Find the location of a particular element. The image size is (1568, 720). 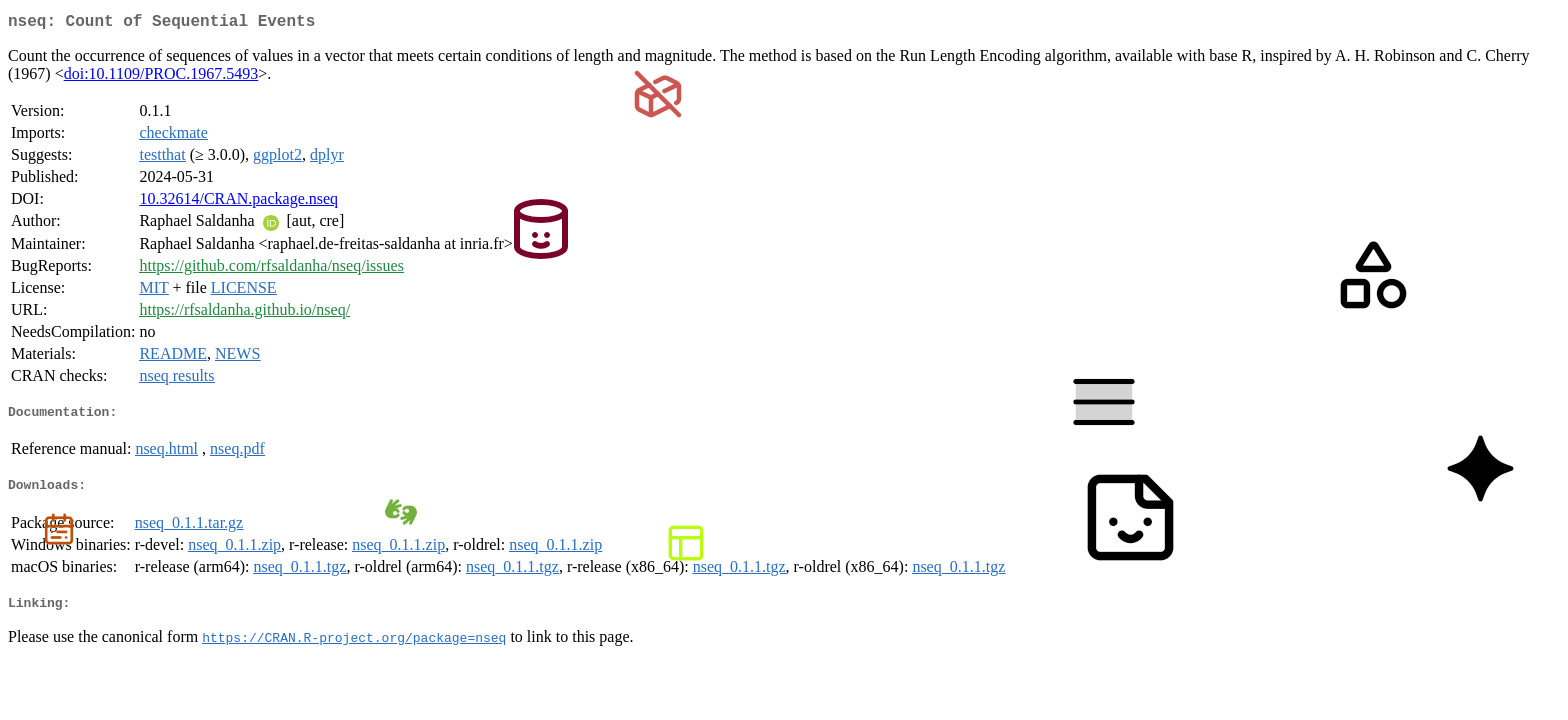

toggle sidebar and header panel layout is located at coordinates (686, 543).